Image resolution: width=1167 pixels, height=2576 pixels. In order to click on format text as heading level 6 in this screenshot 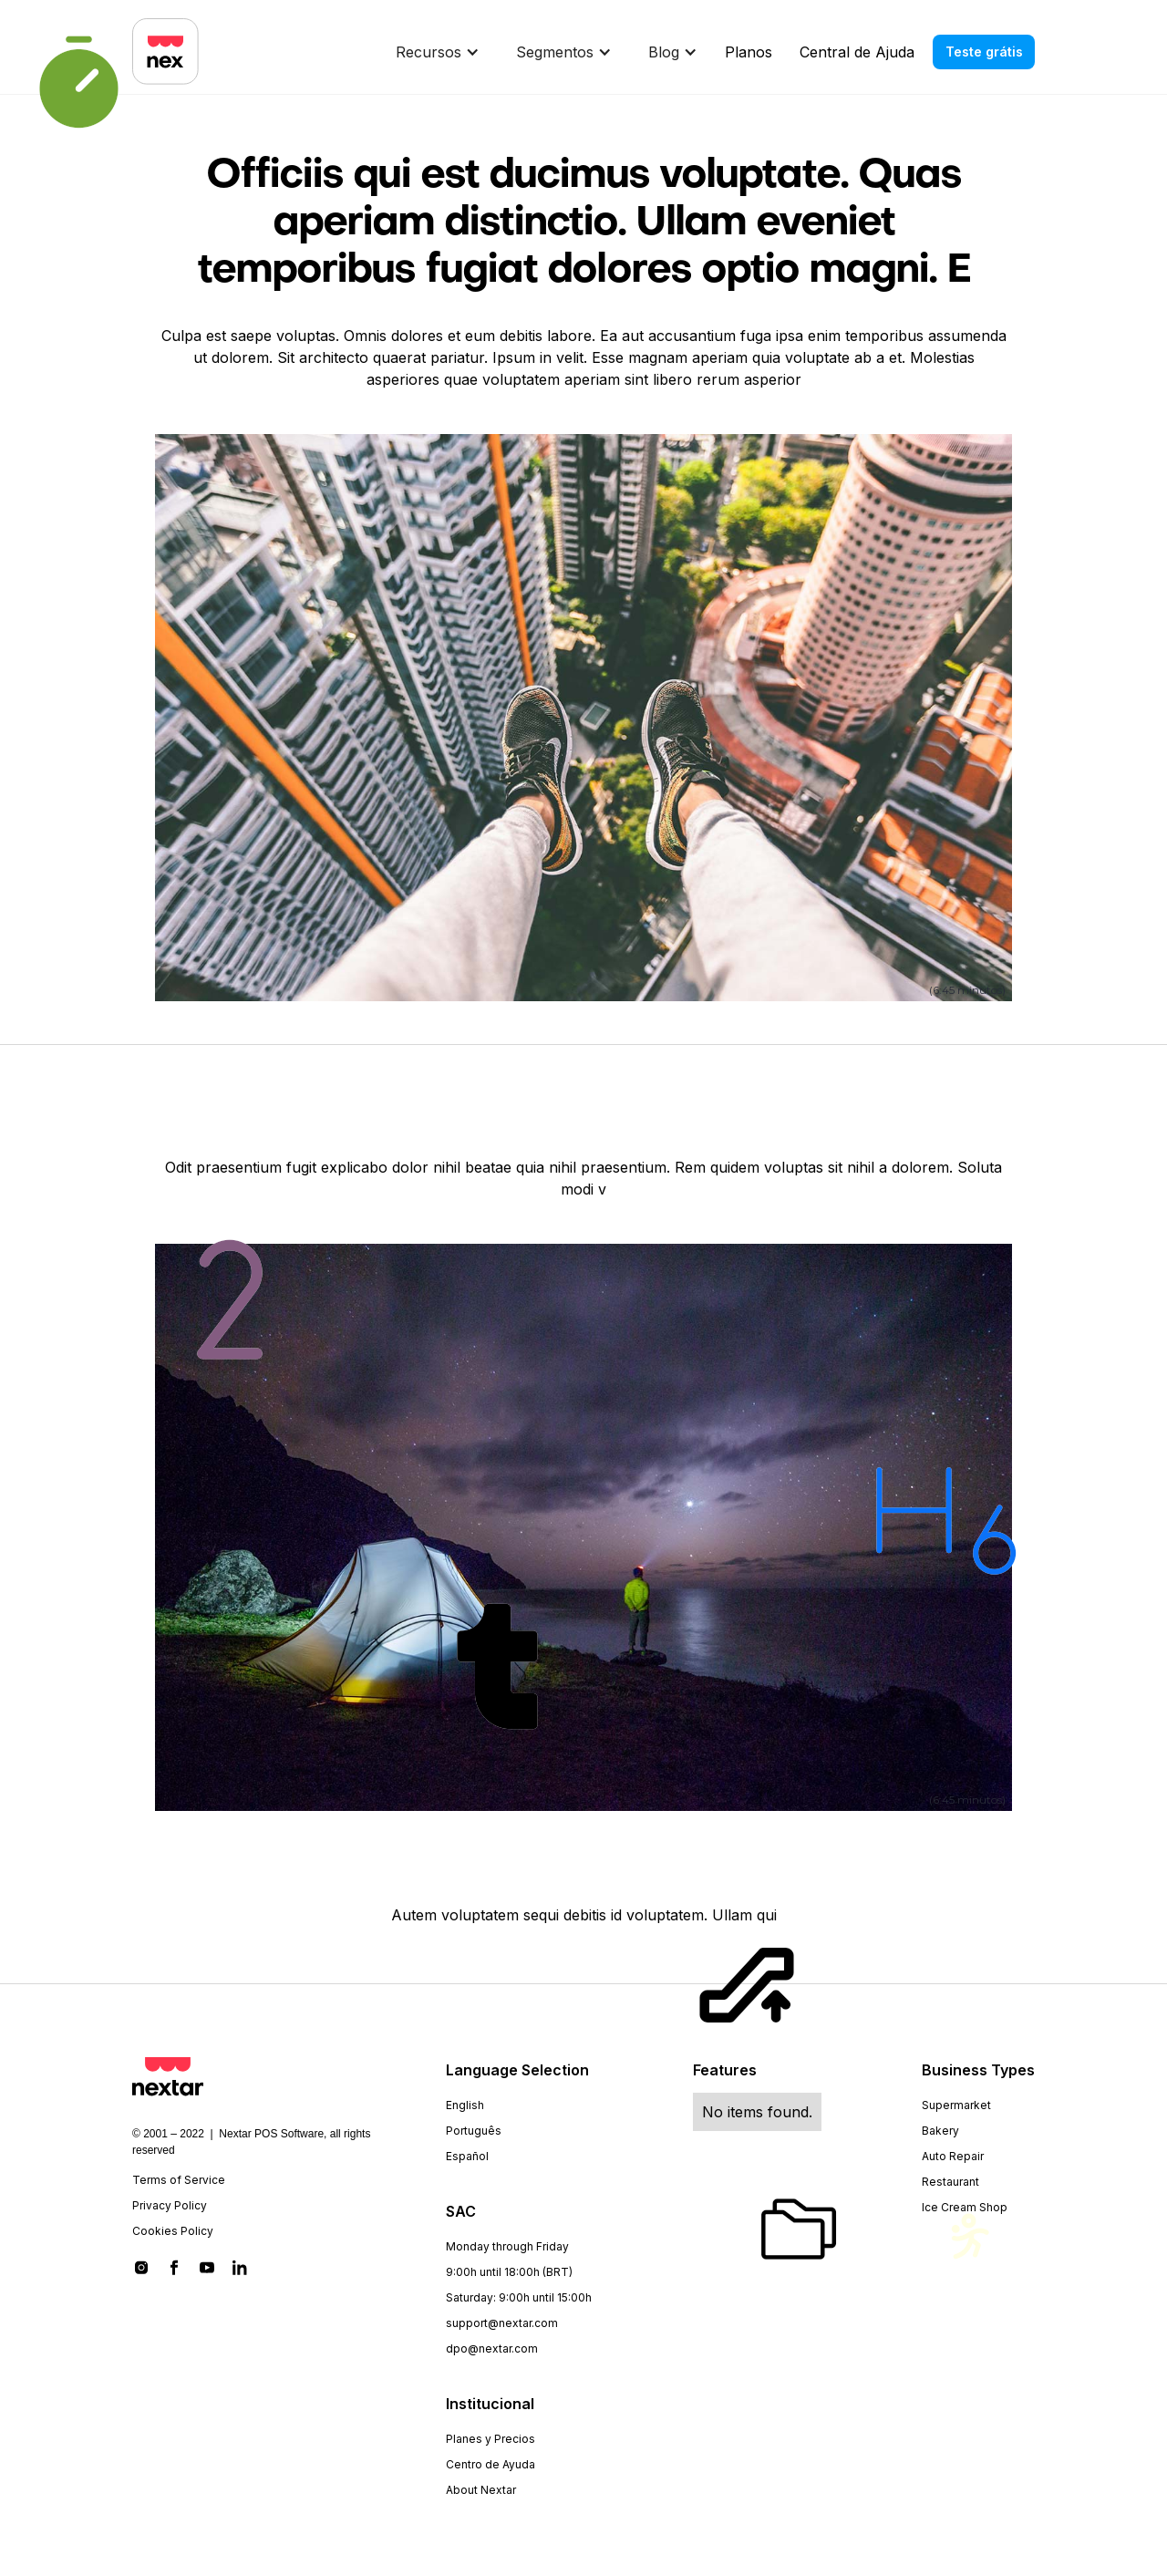, I will do `click(938, 1518)`.